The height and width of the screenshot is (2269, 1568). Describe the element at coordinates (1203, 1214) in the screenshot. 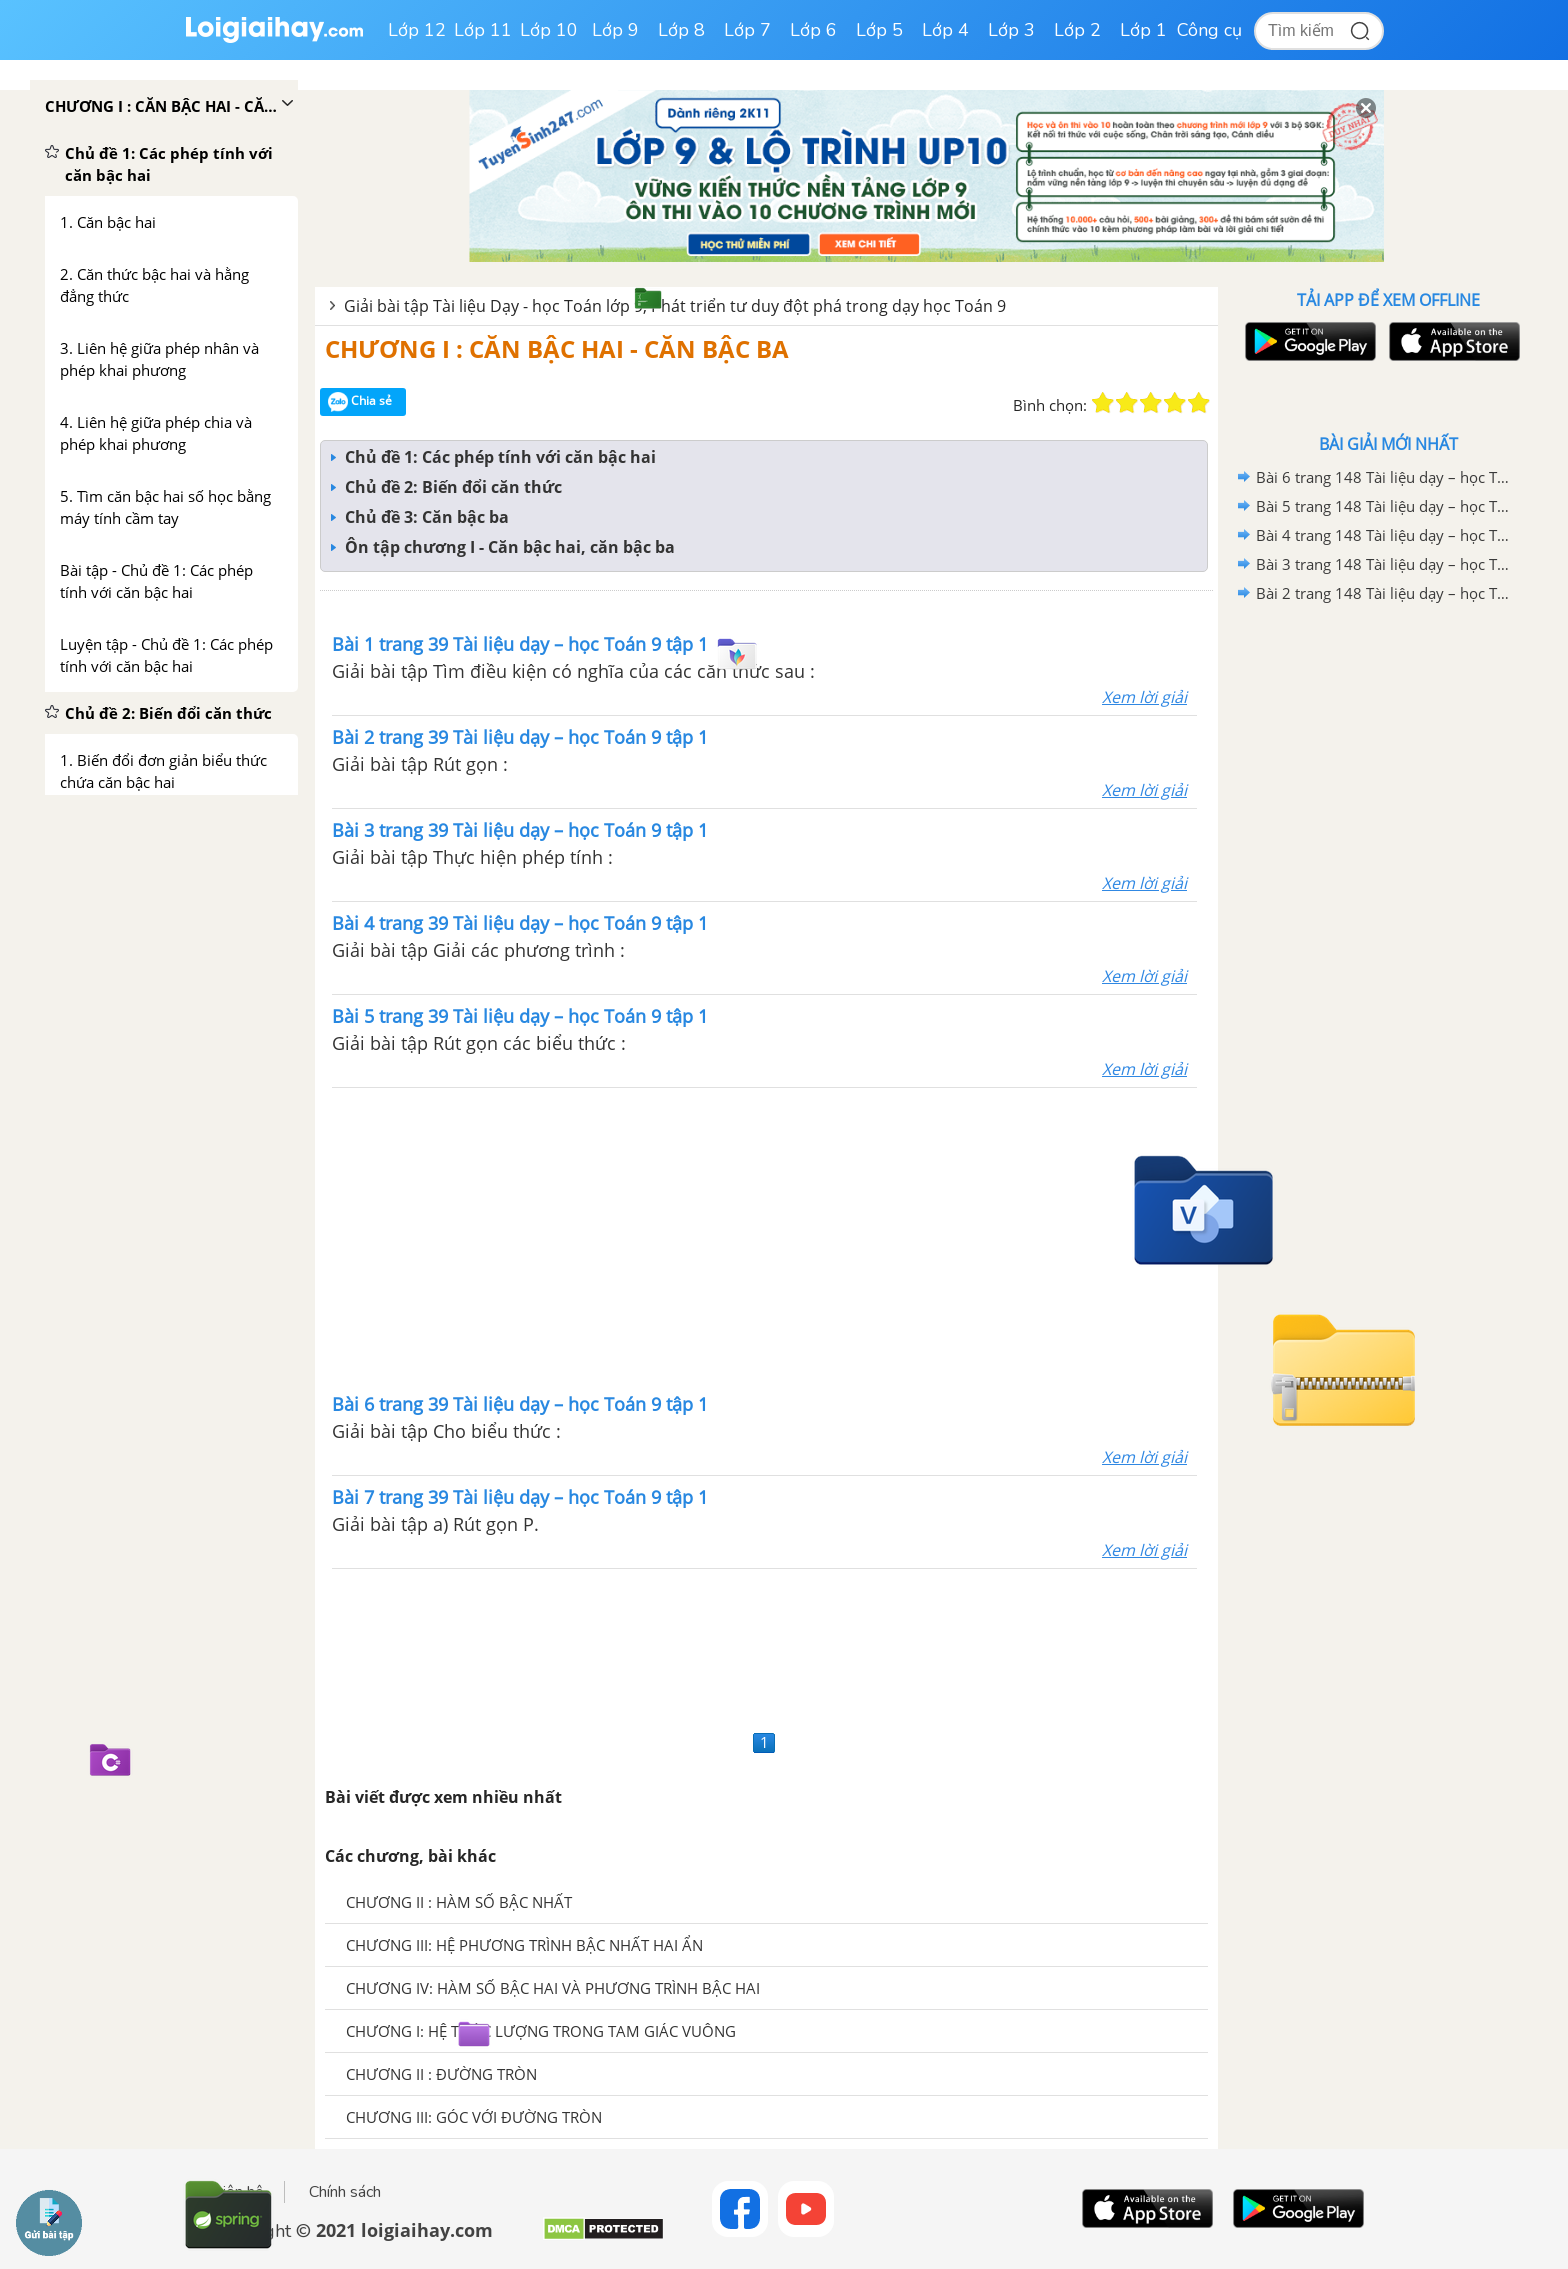

I see `open folder containing microsoft visio files` at that location.